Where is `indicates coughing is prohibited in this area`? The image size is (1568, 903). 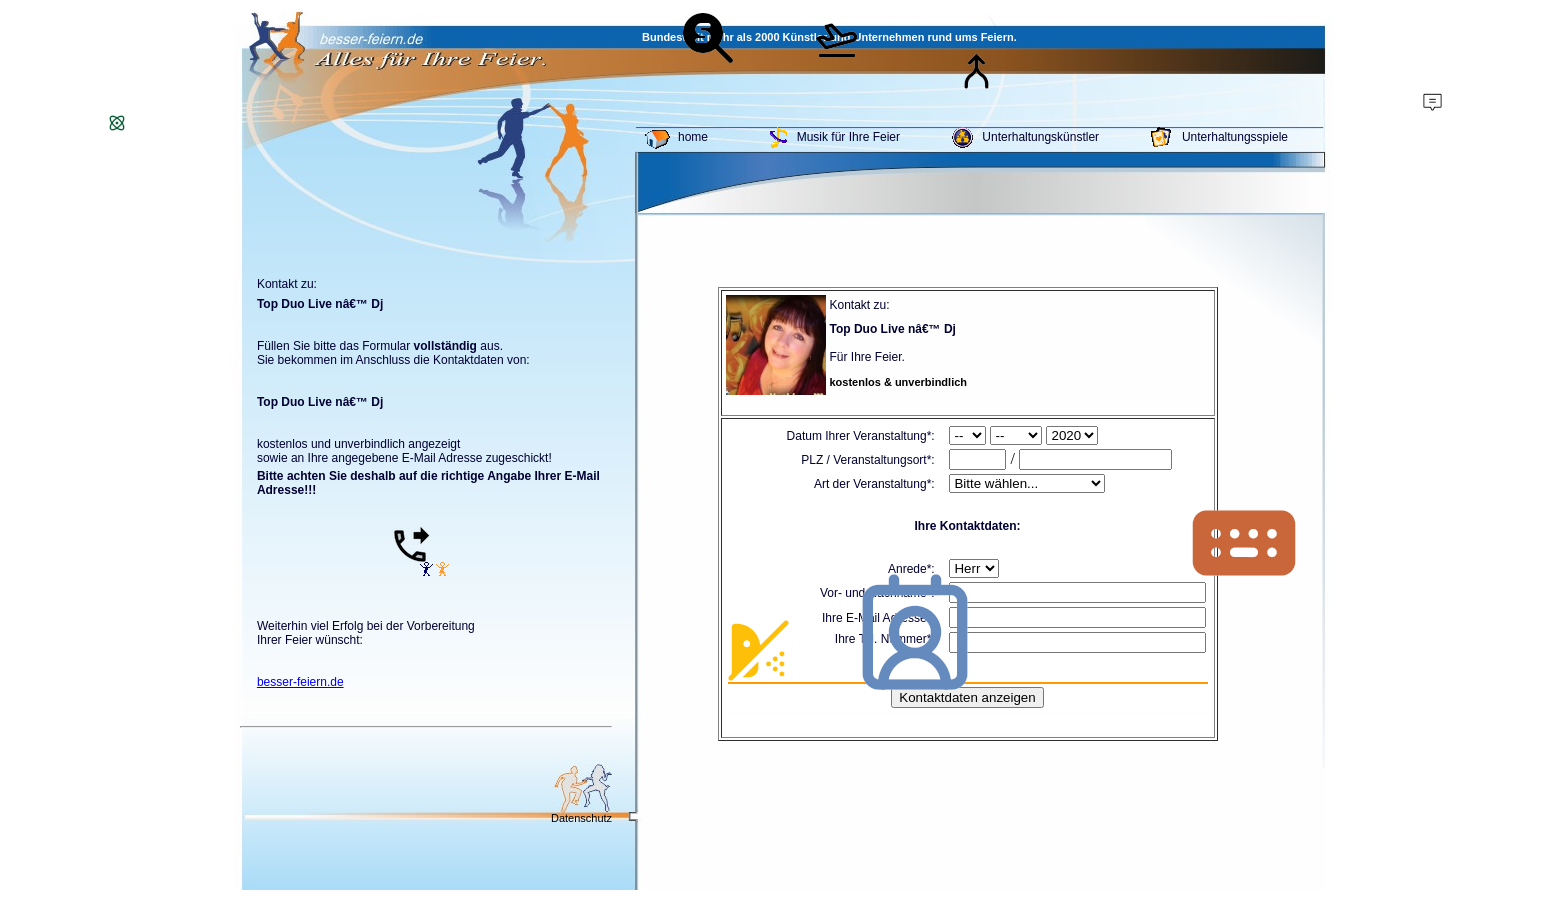 indicates coughing is prohibited in this area is located at coordinates (758, 650).